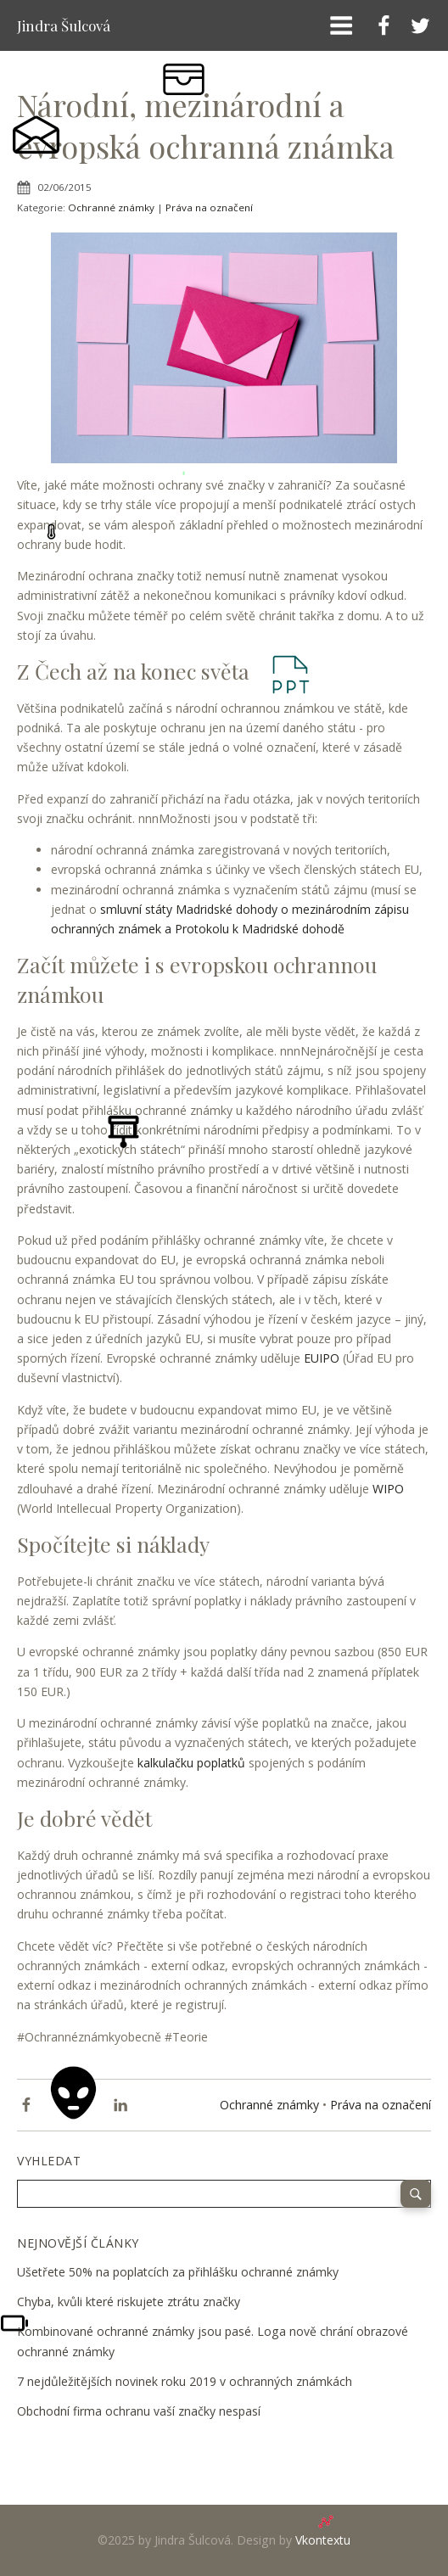 The width and height of the screenshot is (448, 2576). Describe the element at coordinates (123, 1129) in the screenshot. I see `start a presentation or slideshow` at that location.